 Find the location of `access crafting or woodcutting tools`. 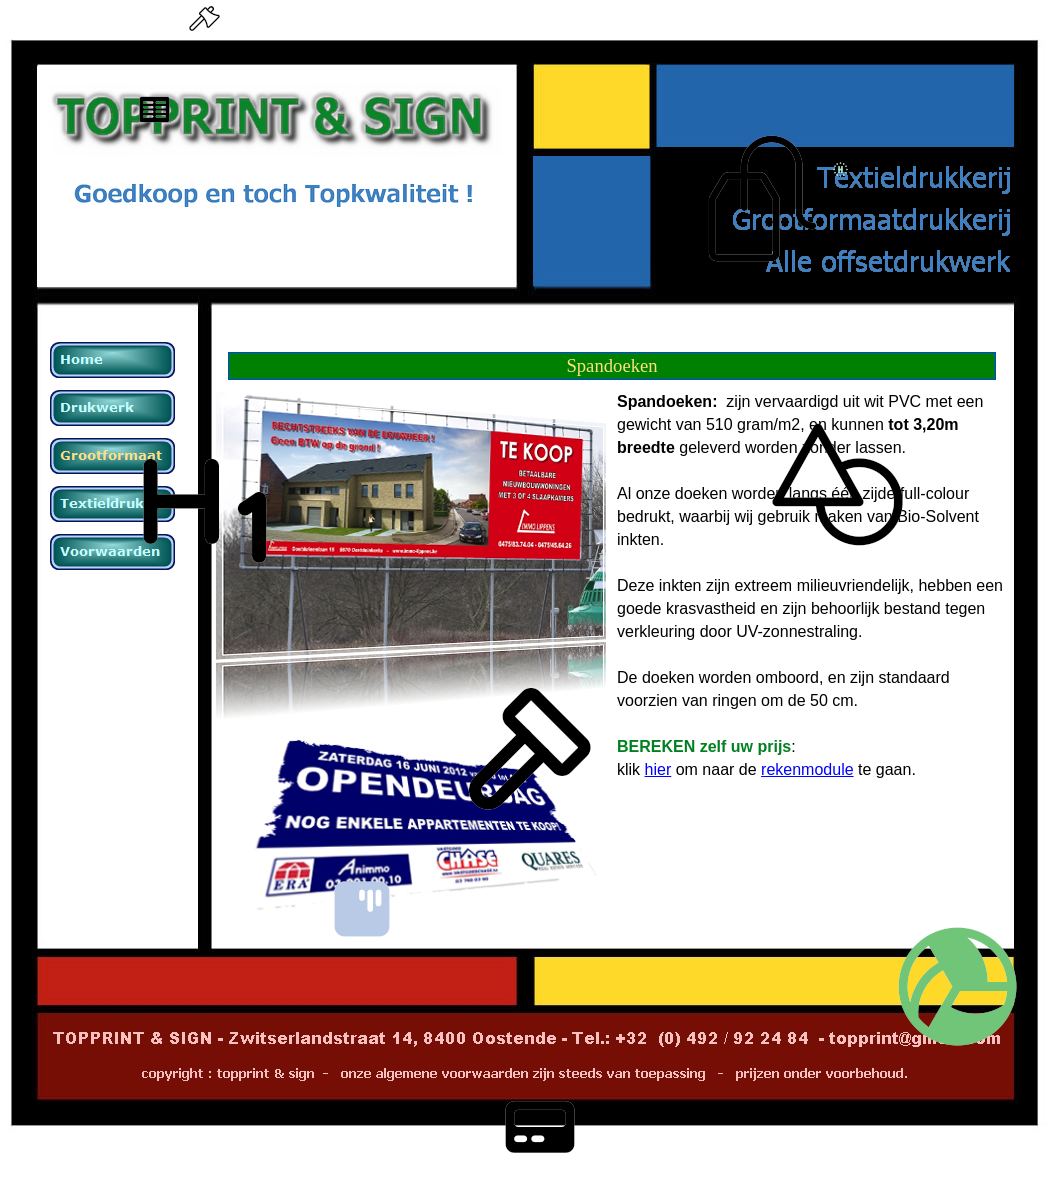

access crafting or woodcutting tools is located at coordinates (204, 19).